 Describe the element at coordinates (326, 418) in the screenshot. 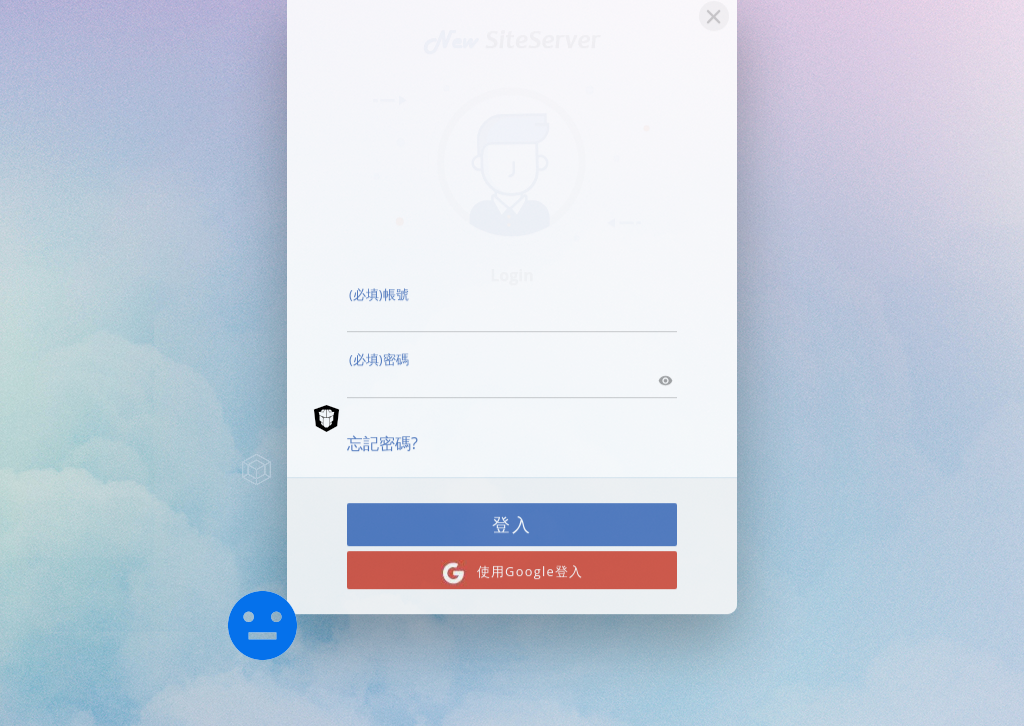

I see `primeng angular ui component library logo` at that location.